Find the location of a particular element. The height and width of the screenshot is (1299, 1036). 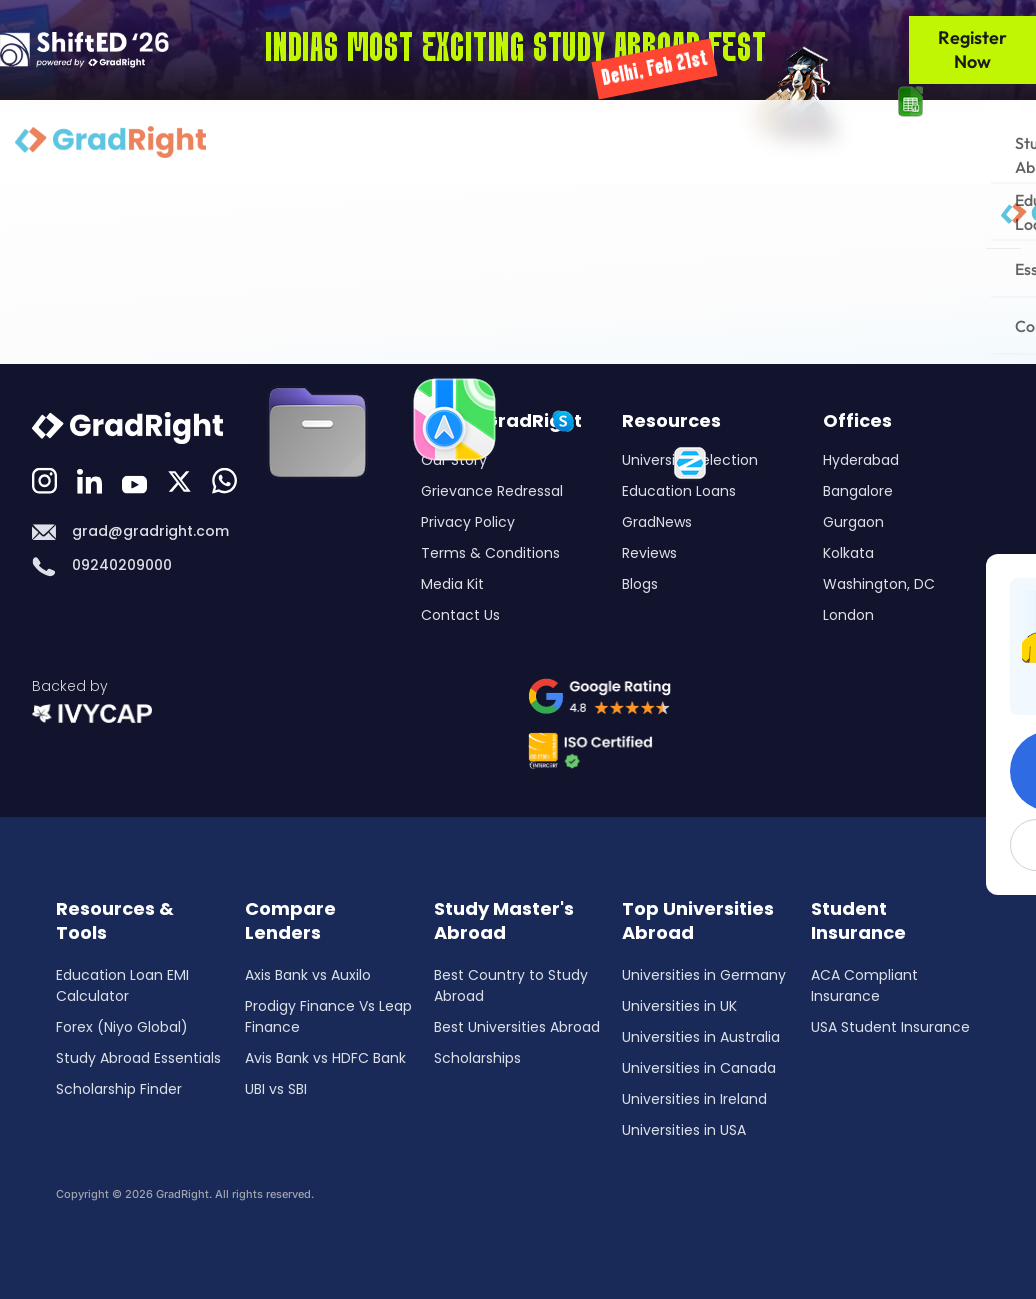

open gnome maps application is located at coordinates (454, 419).